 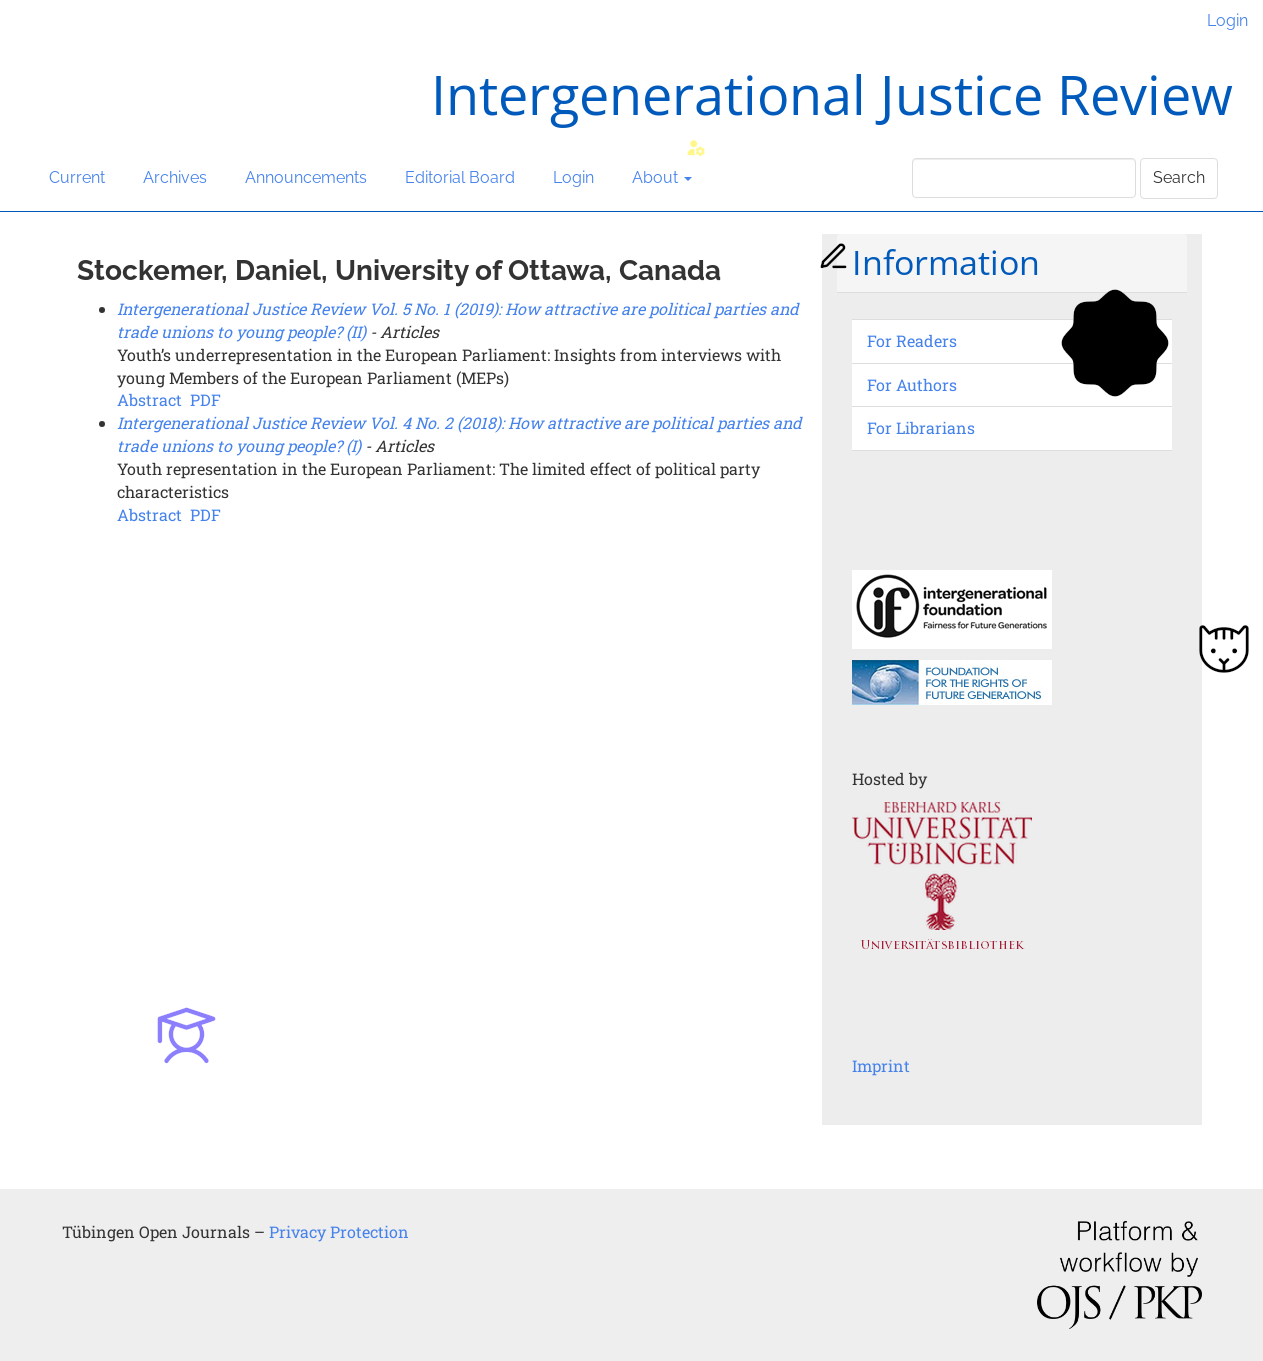 I want to click on indicates a verified or certified status, so click(x=1115, y=343).